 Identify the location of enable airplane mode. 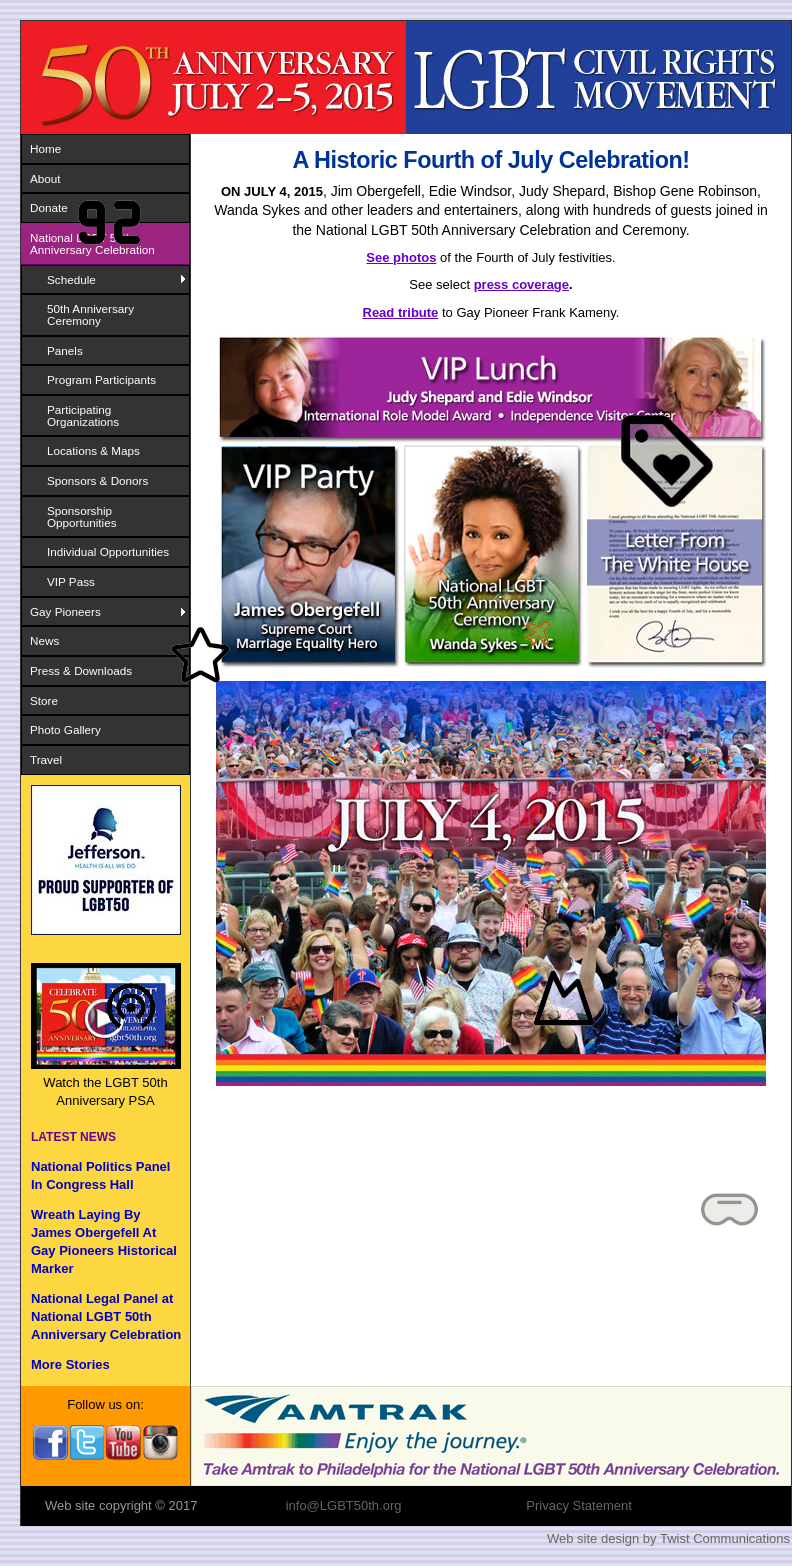
(538, 633).